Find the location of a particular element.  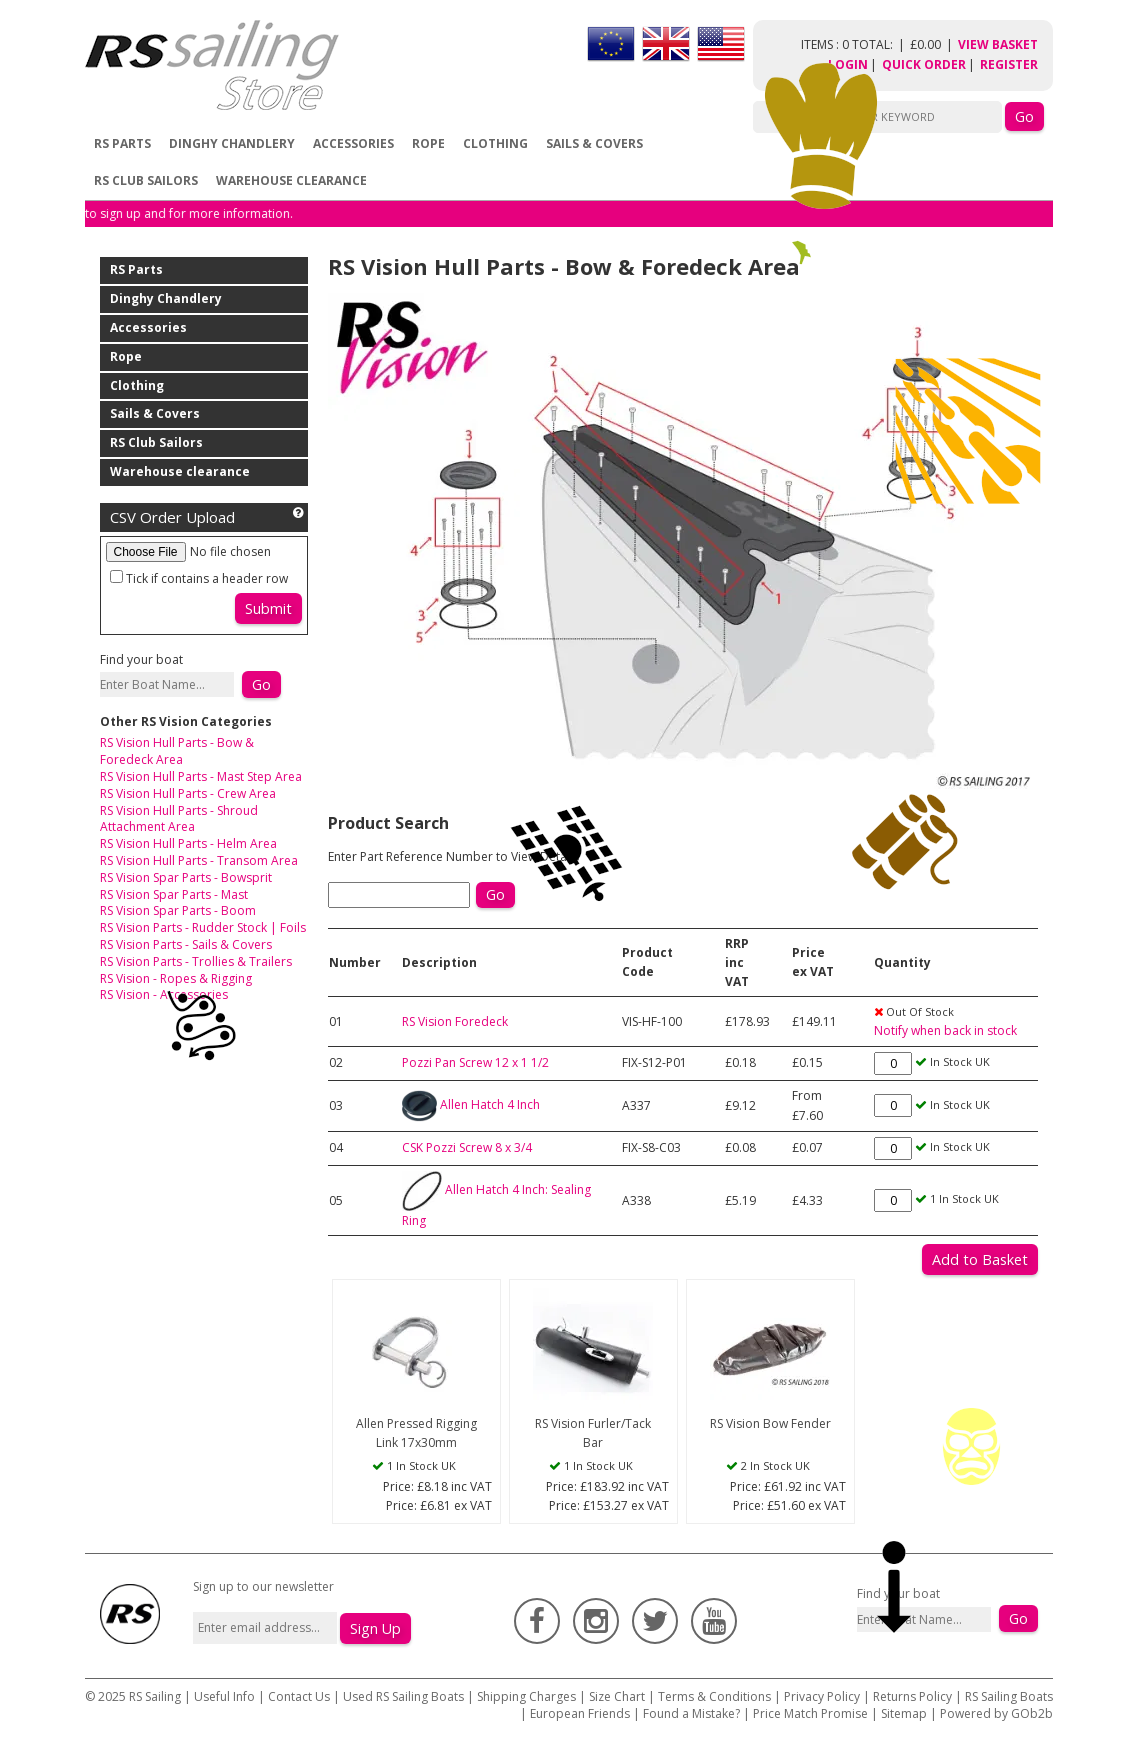

represents the andromeda galaxy or cosmic chain element is located at coordinates (968, 431).